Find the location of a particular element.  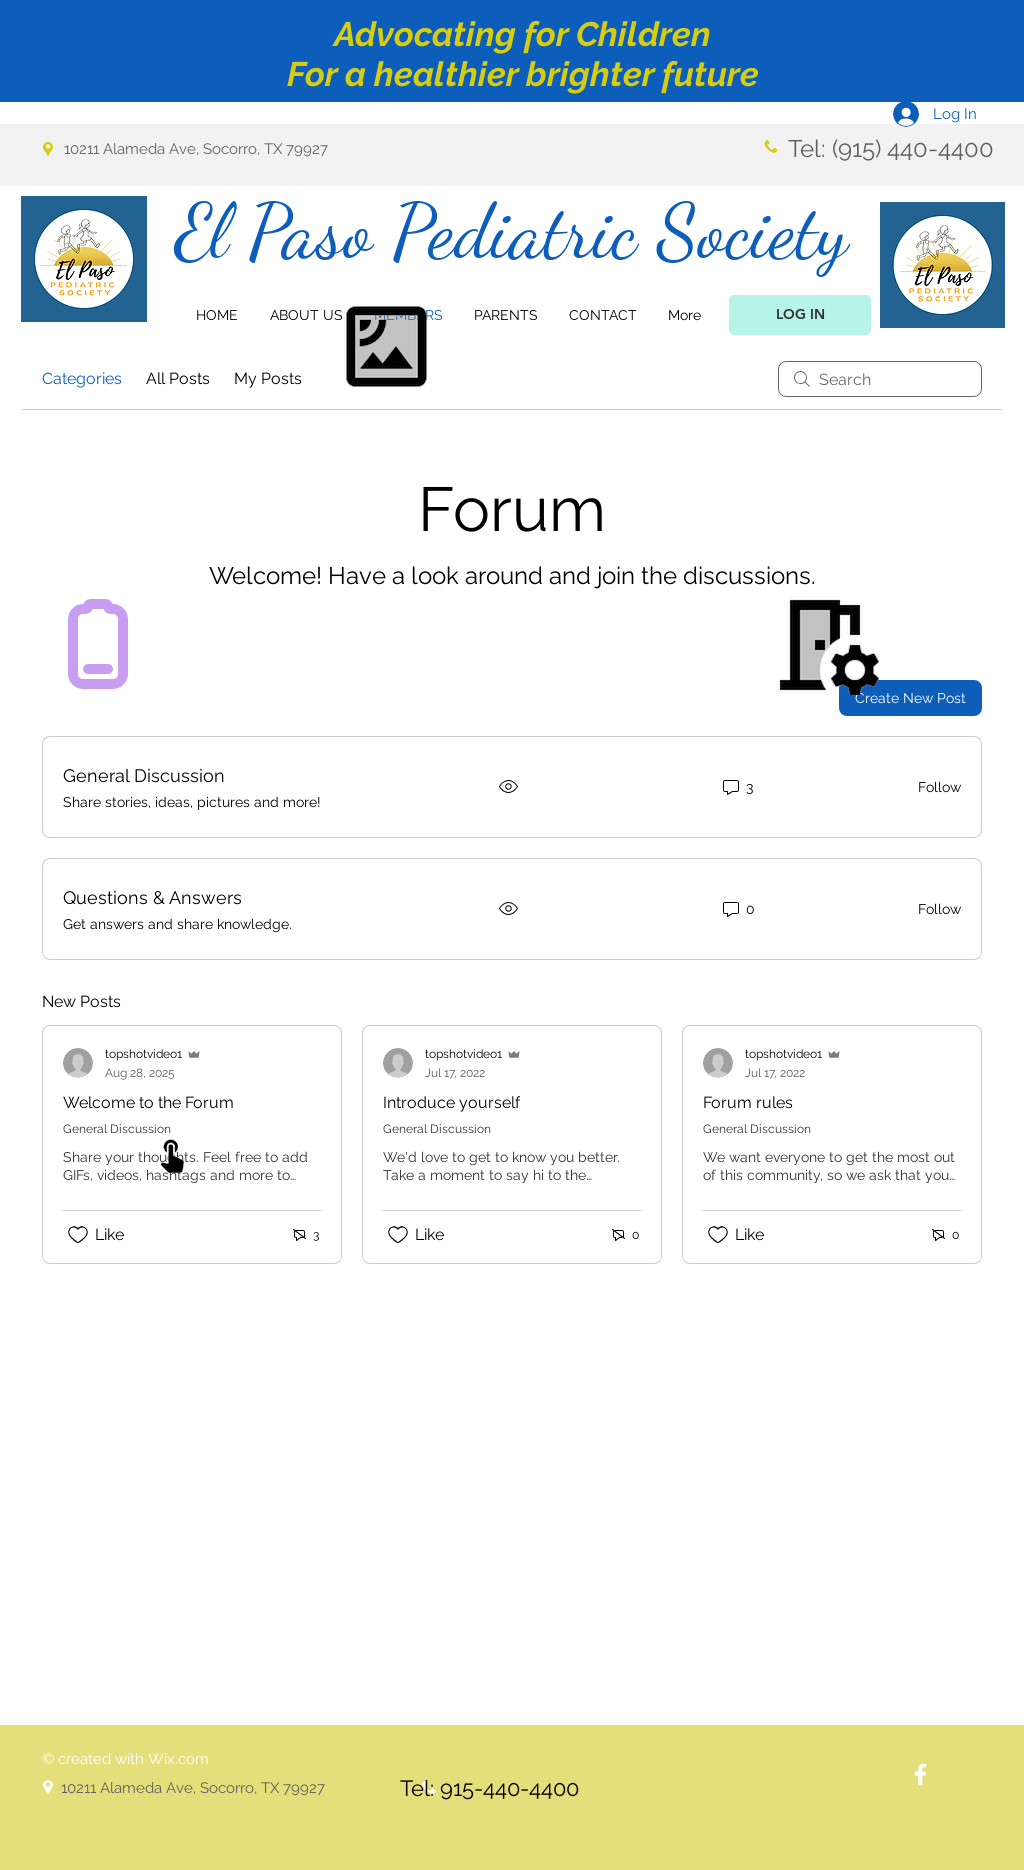

tap to interact with this element is located at coordinates (172, 1157).